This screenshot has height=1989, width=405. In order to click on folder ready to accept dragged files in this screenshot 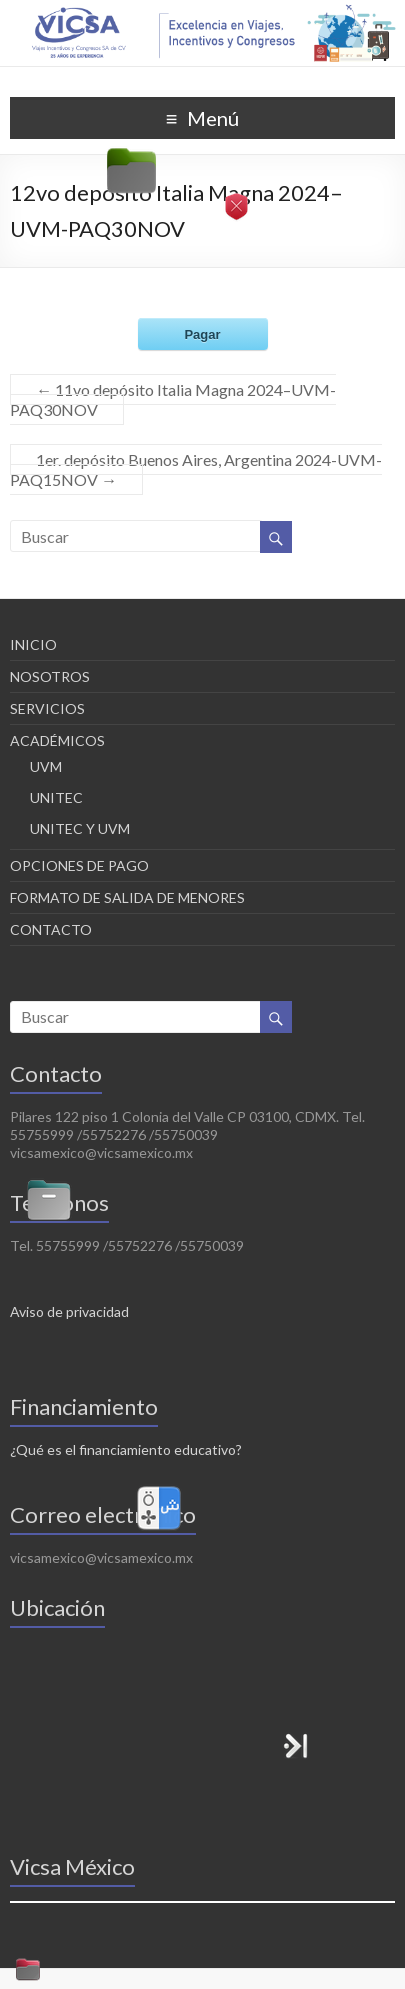, I will do `click(131, 170)`.